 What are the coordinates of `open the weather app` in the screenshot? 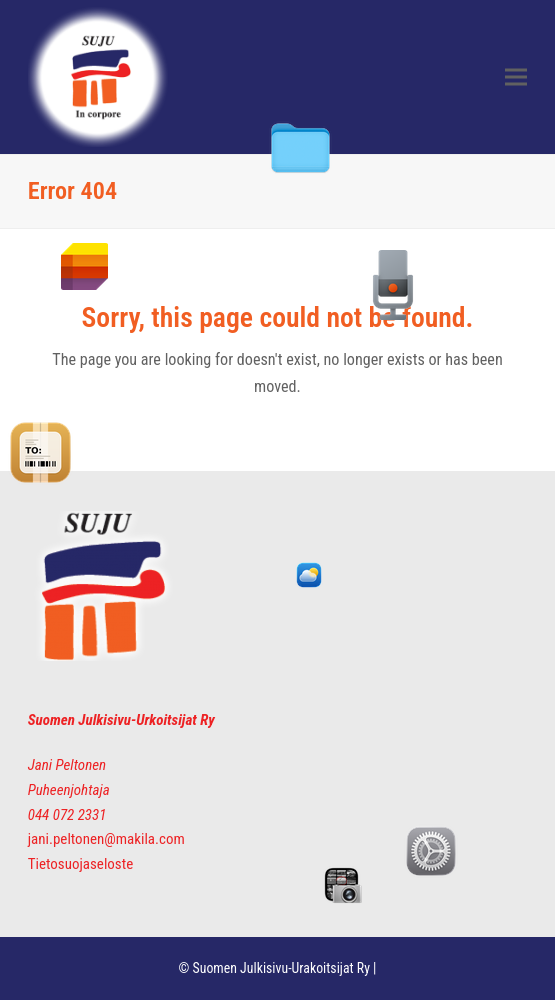 It's located at (309, 575).